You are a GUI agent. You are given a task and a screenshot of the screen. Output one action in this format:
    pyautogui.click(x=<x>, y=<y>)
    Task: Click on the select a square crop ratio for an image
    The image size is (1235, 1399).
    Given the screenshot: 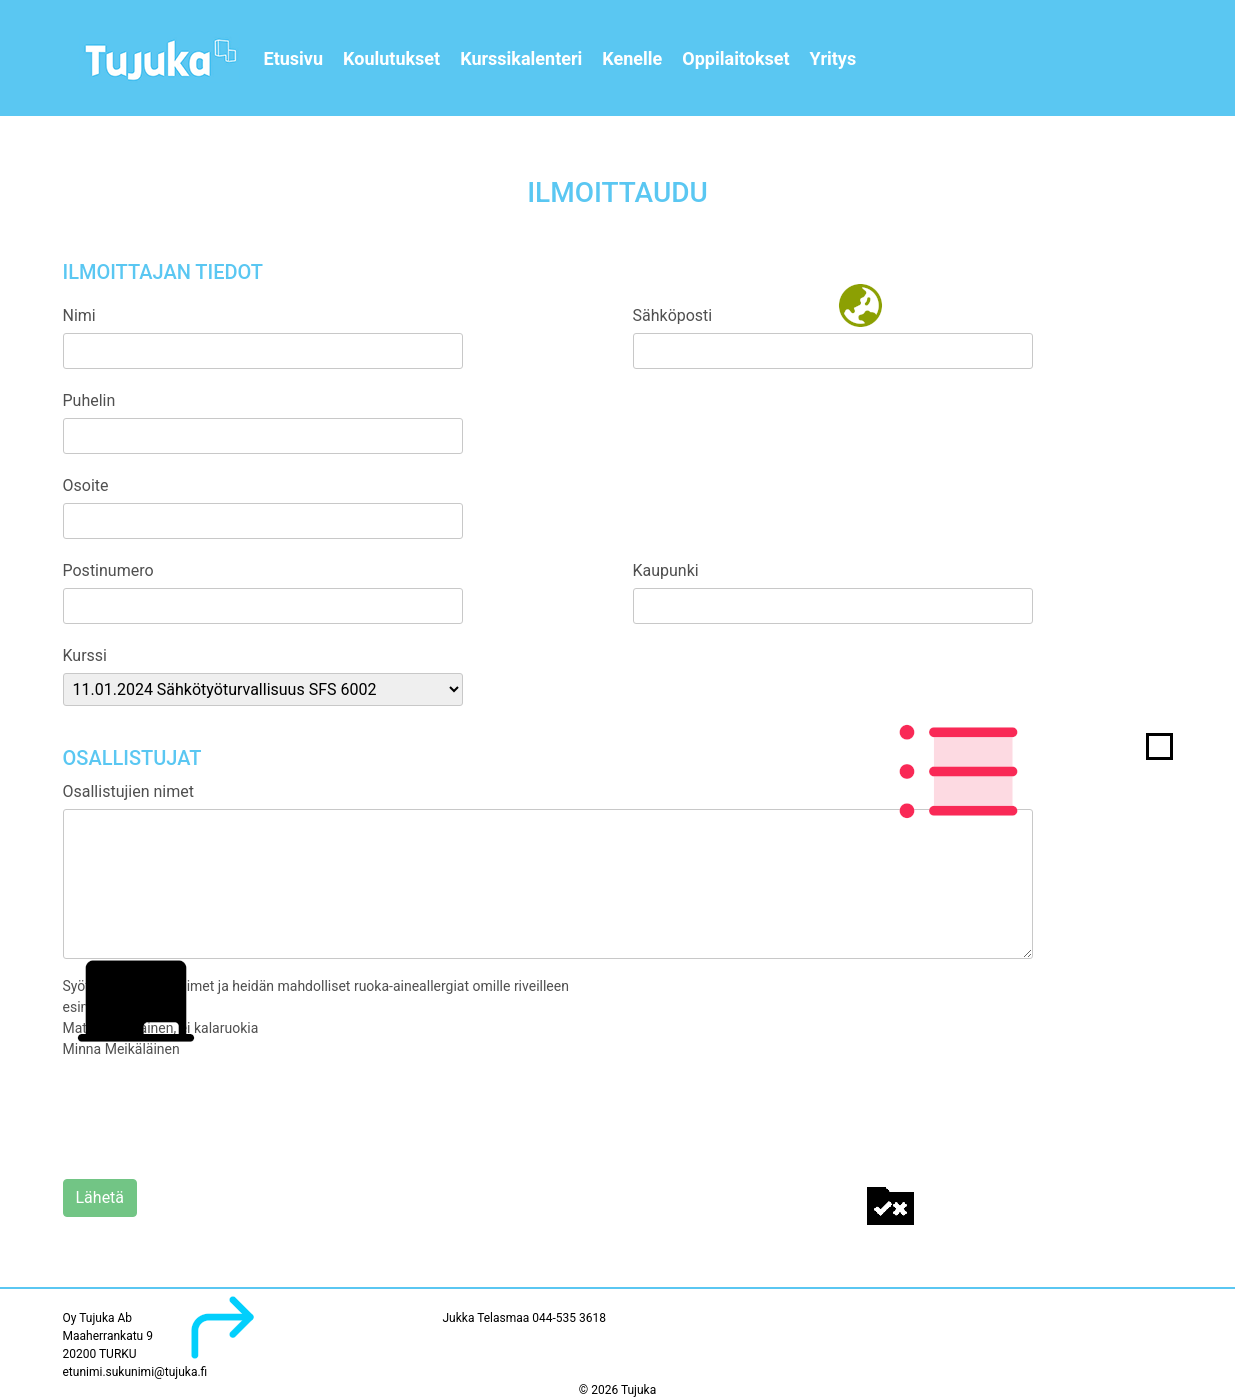 What is the action you would take?
    pyautogui.click(x=1159, y=746)
    